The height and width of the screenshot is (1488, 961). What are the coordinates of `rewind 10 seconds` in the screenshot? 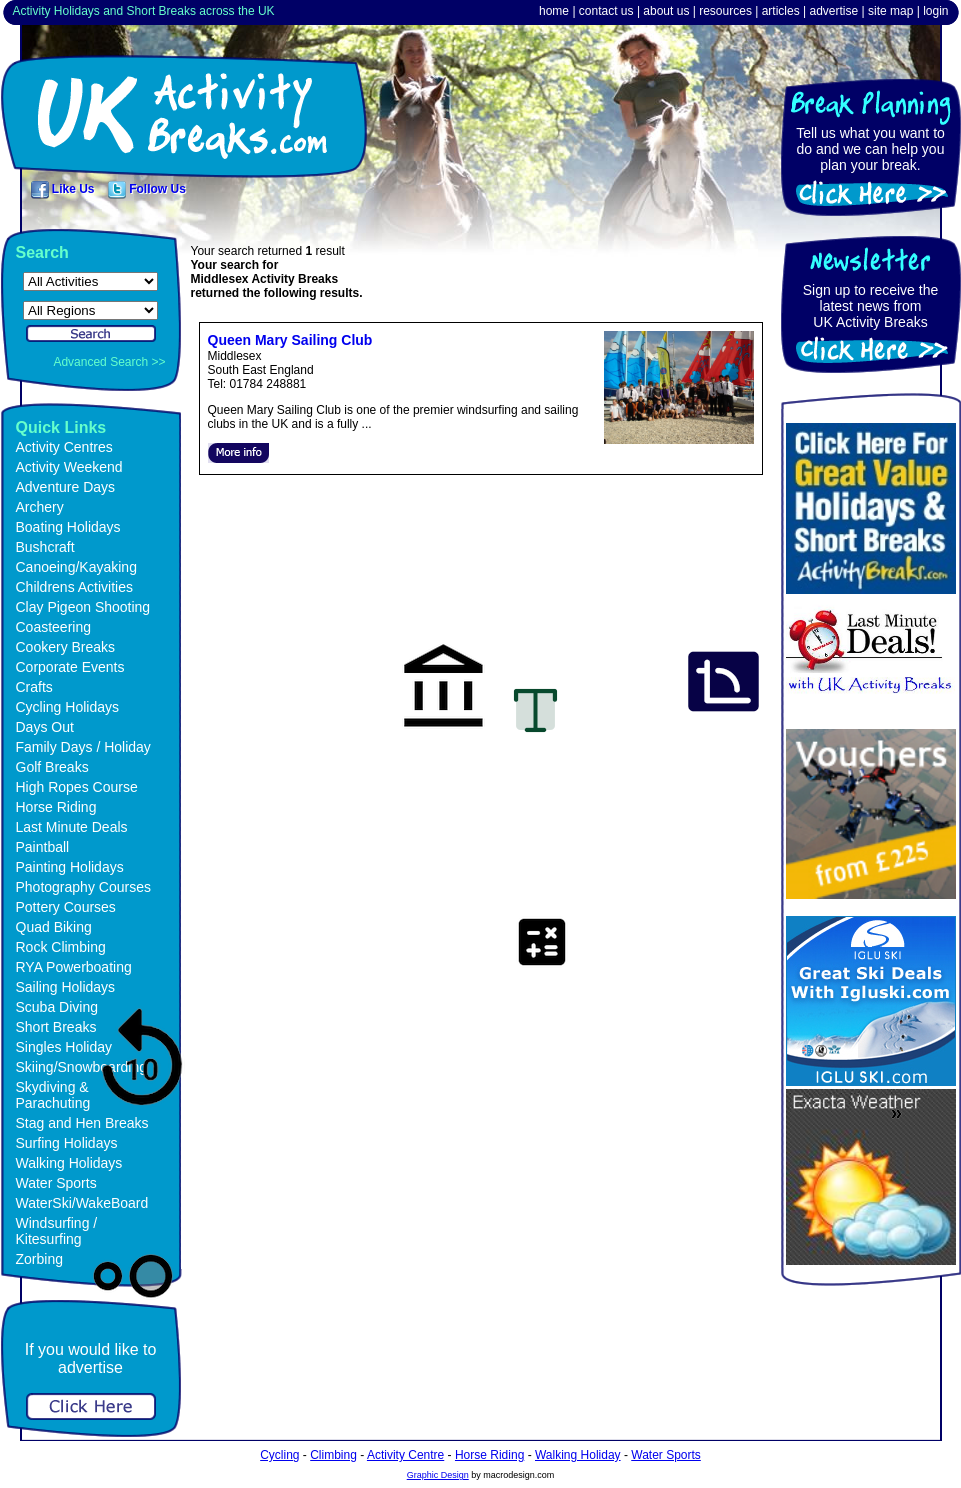 It's located at (142, 1060).